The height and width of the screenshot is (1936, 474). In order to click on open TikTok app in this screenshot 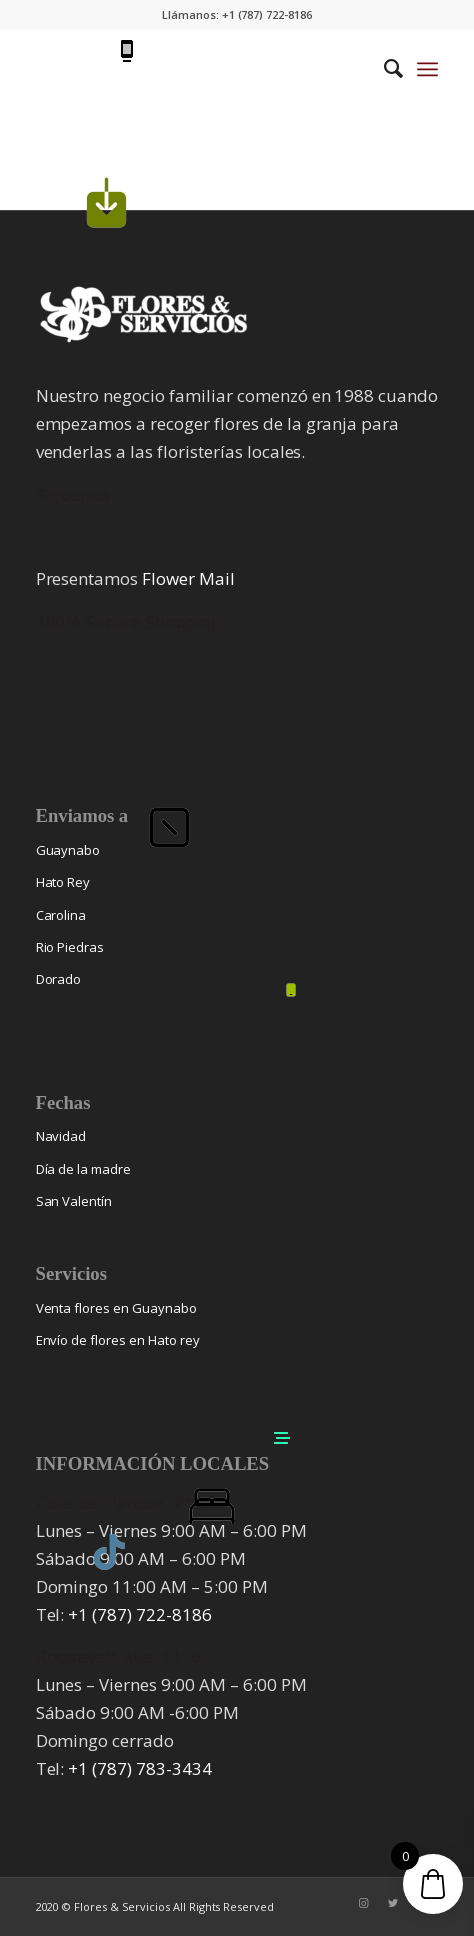, I will do `click(109, 1552)`.